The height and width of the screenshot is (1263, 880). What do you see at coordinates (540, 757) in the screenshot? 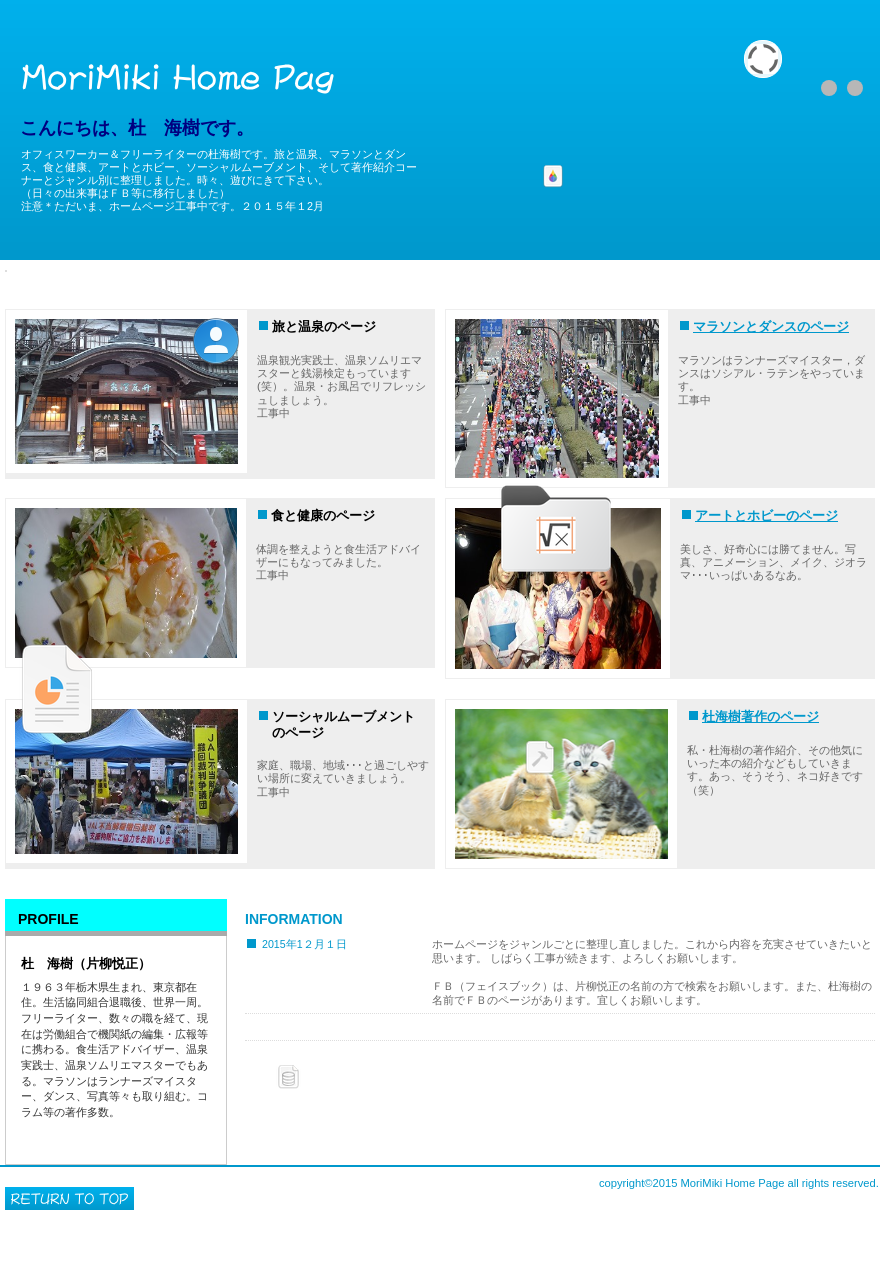
I see `a makefile or build configuration file` at bounding box center [540, 757].